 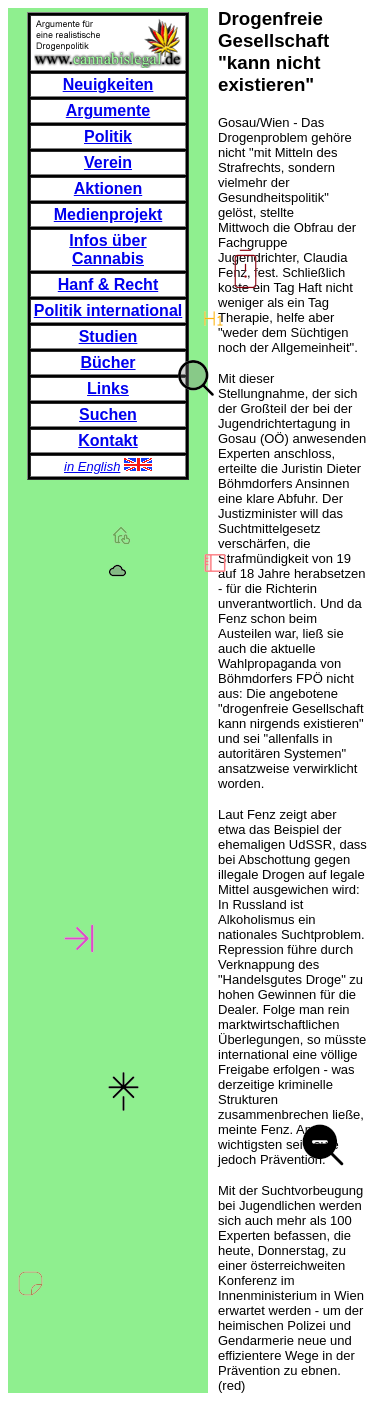 What do you see at coordinates (215, 563) in the screenshot?
I see `toggle the sidebar panel` at bounding box center [215, 563].